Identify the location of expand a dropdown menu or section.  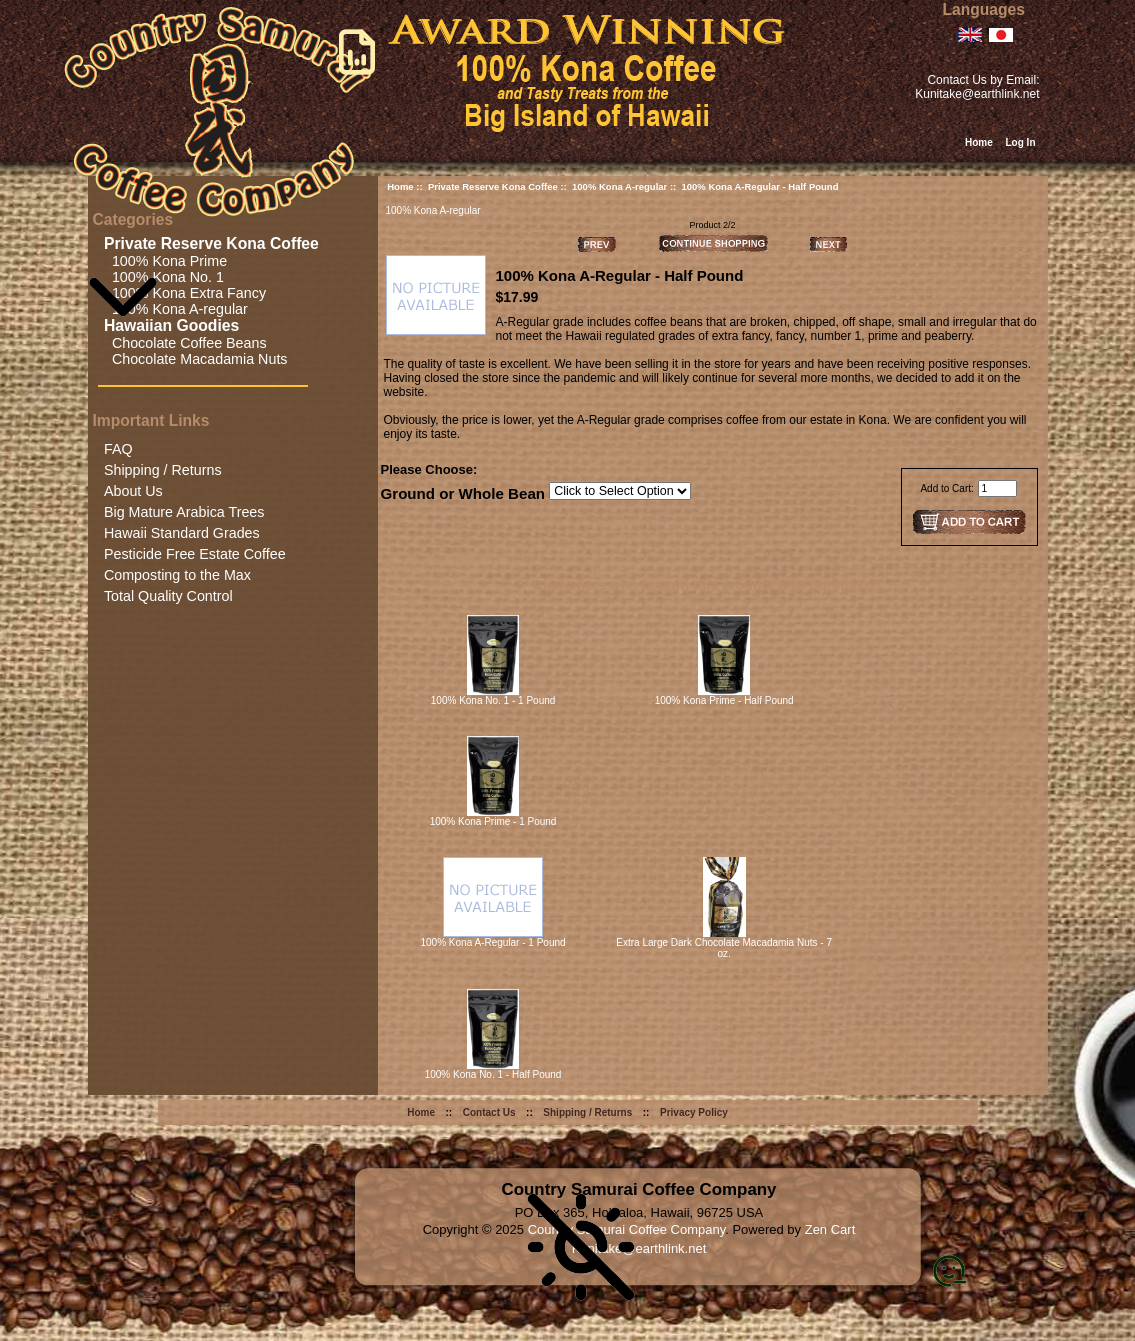
(123, 297).